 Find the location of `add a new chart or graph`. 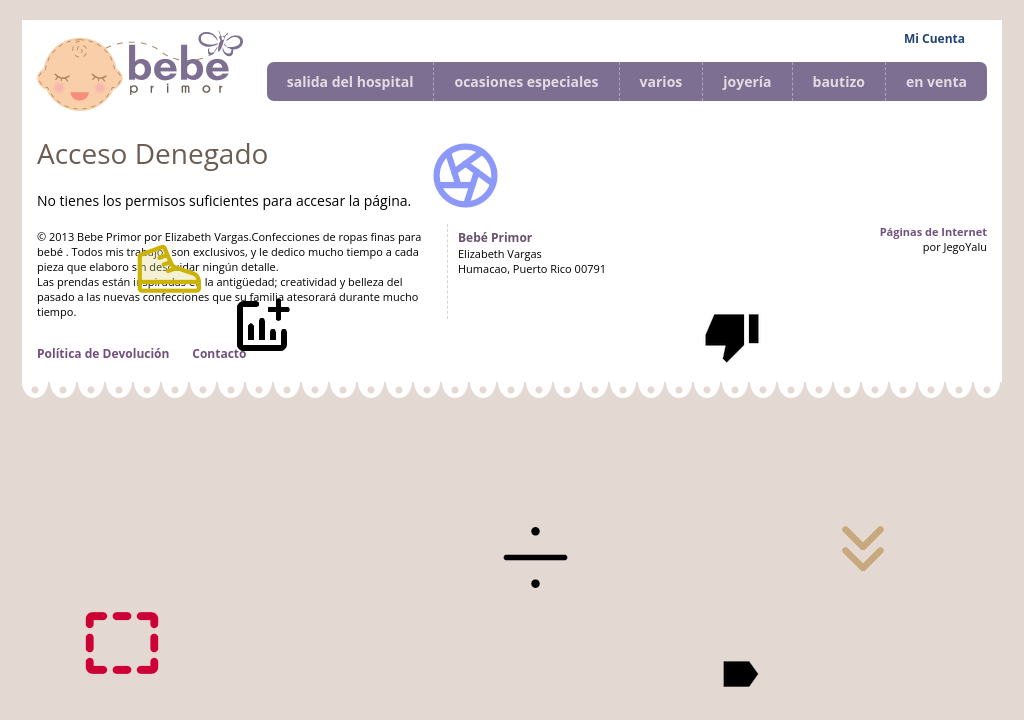

add a new chart or graph is located at coordinates (262, 326).